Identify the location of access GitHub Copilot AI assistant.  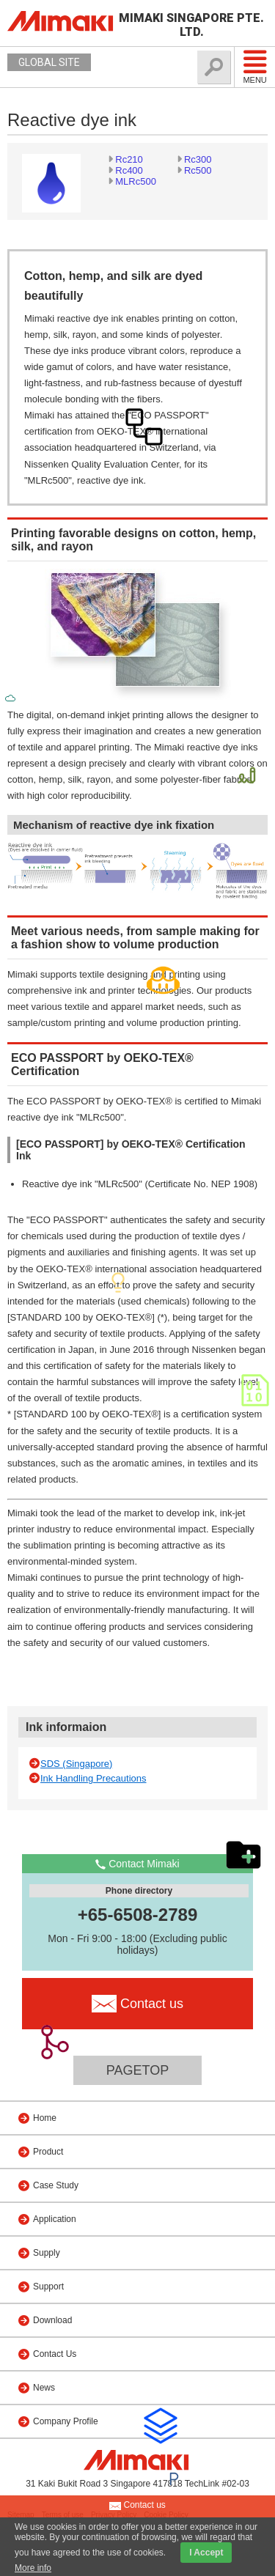
(163, 980).